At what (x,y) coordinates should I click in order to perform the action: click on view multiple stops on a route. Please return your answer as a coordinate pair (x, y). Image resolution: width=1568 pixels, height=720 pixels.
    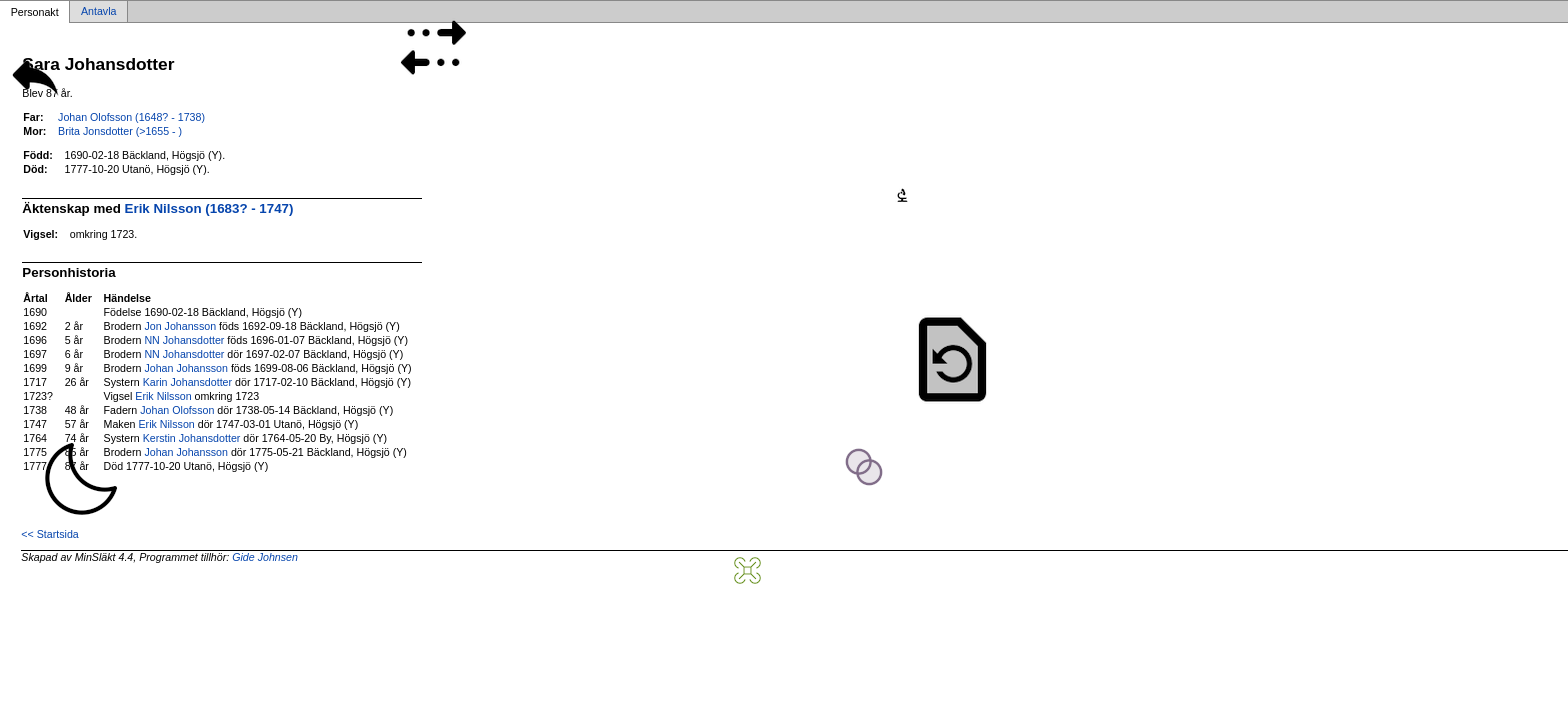
    Looking at the image, I should click on (433, 47).